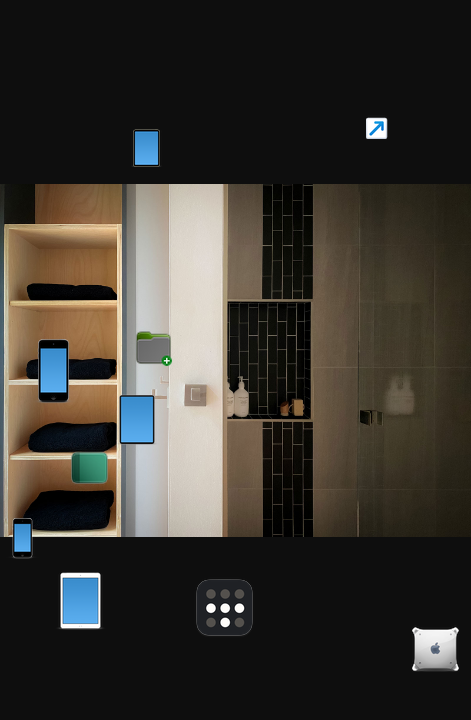 The image size is (471, 720). Describe the element at coordinates (89, 466) in the screenshot. I see `access your desktop folder` at that location.